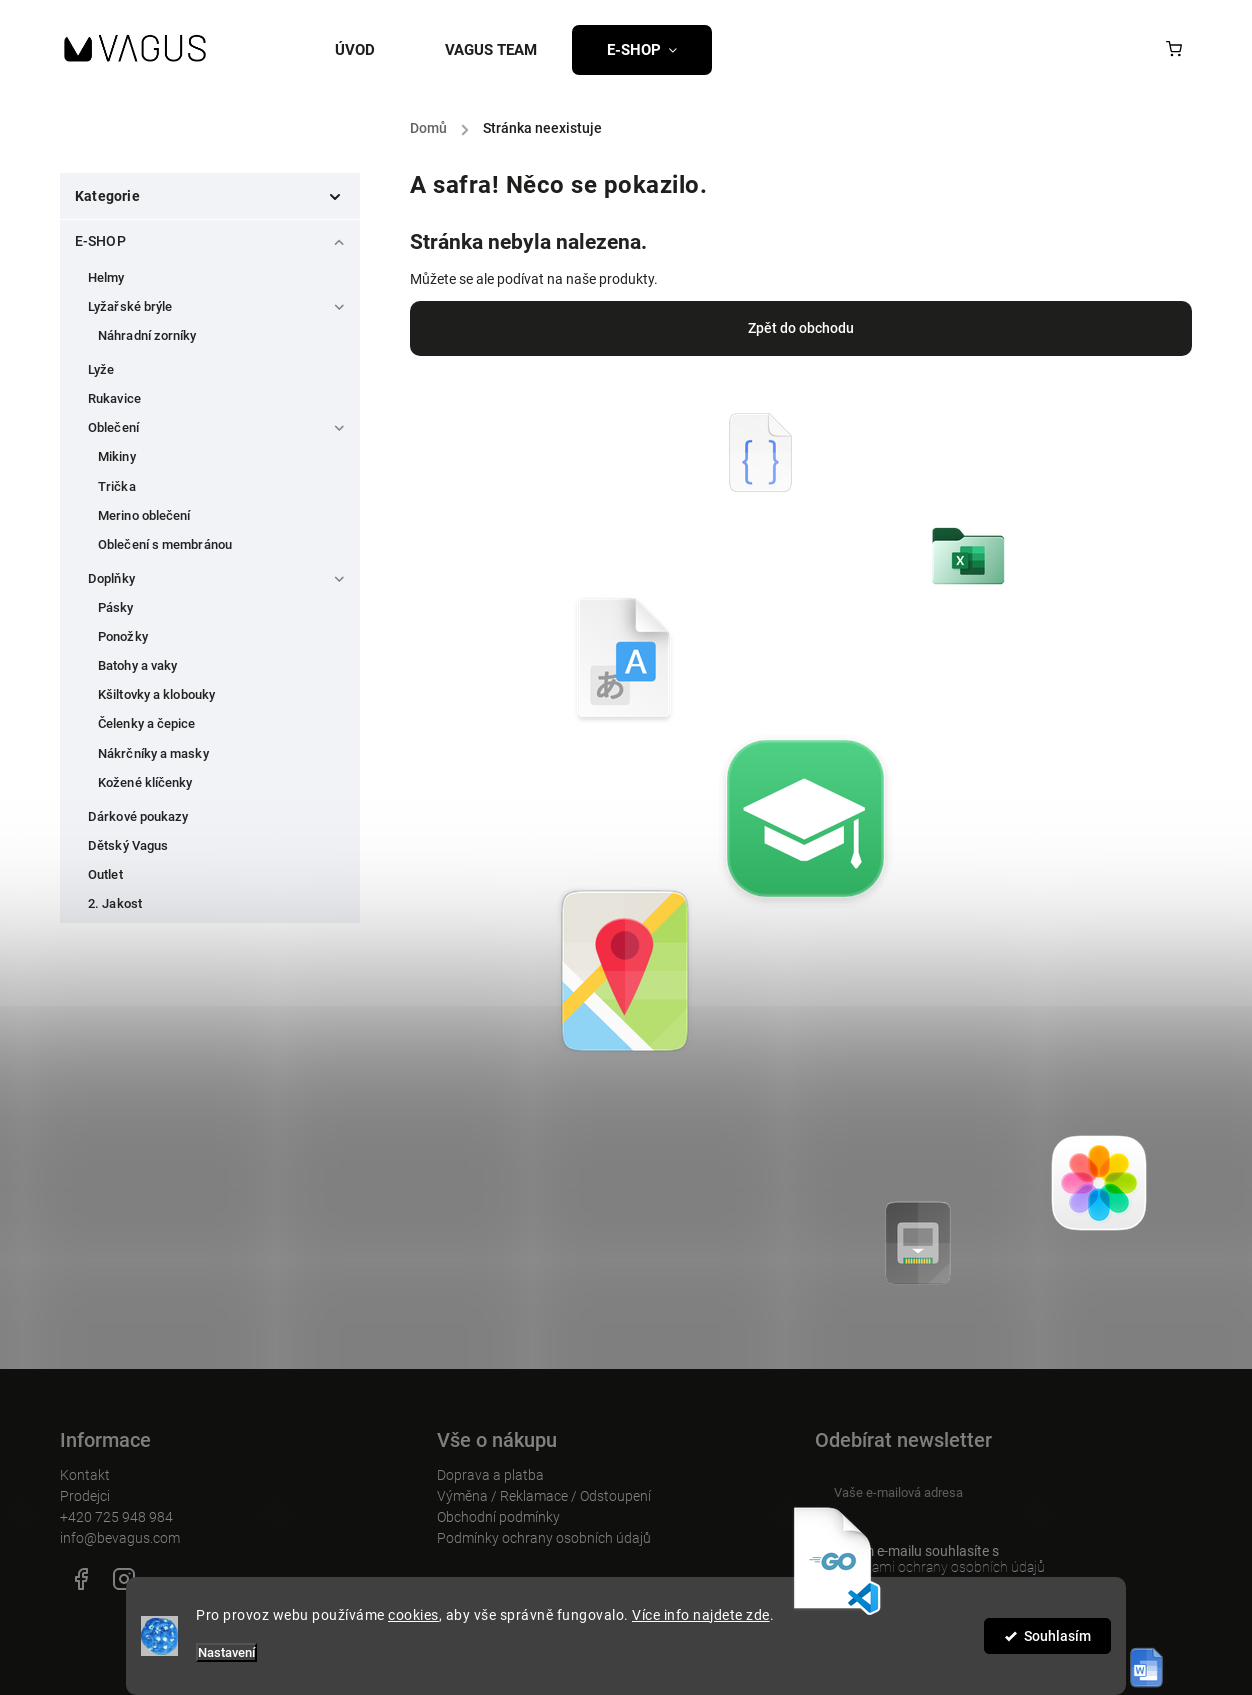 The width and height of the screenshot is (1252, 1695). Describe the element at coordinates (1099, 1183) in the screenshot. I see `open the Photos app` at that location.